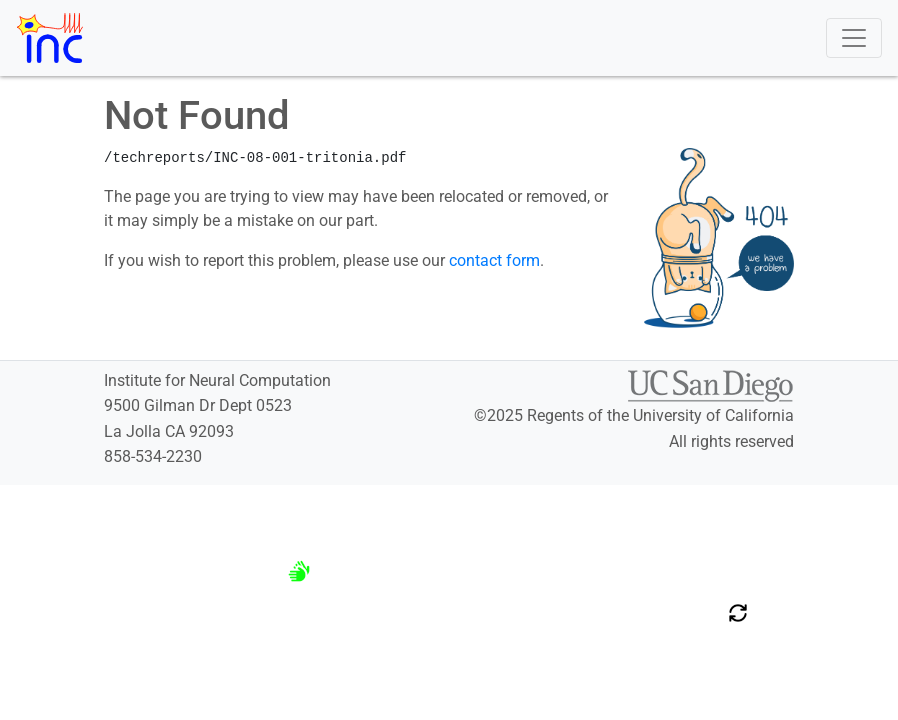 Image resolution: width=898 pixels, height=720 pixels. What do you see at coordinates (738, 613) in the screenshot?
I see `sync data across devices` at bounding box center [738, 613].